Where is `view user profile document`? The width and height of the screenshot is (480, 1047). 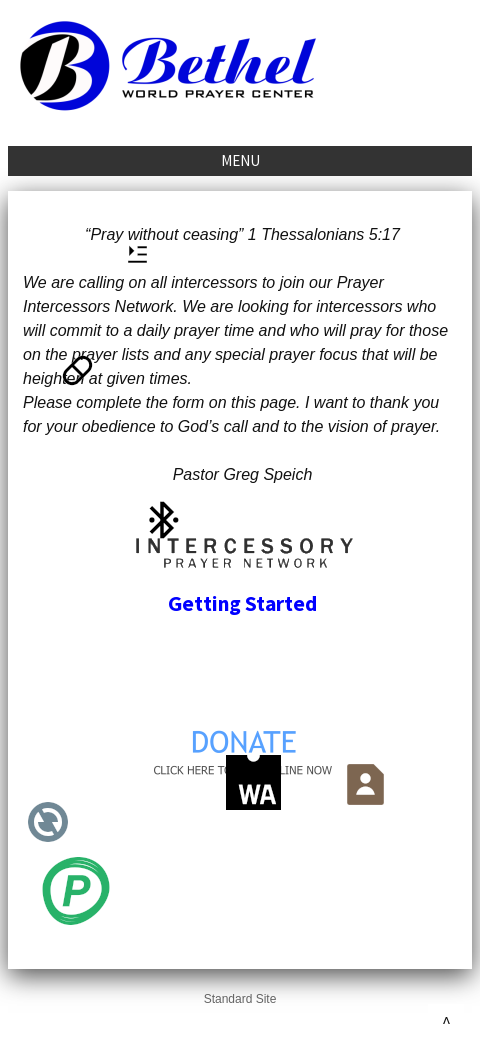 view user profile document is located at coordinates (365, 784).